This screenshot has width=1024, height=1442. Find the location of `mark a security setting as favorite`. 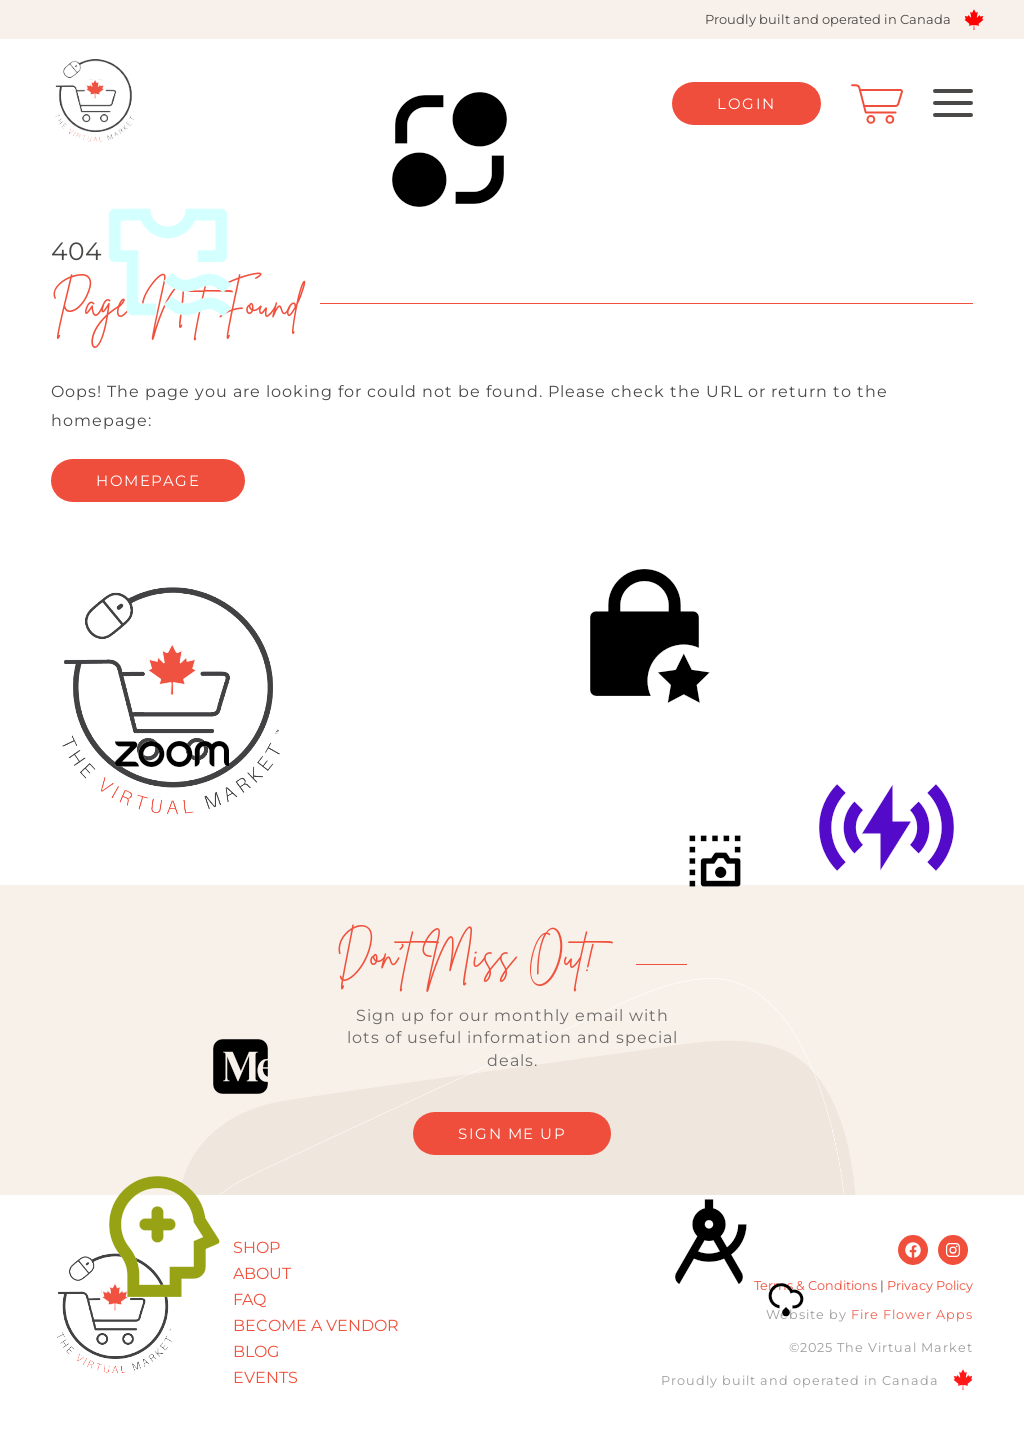

mark a security setting as favorite is located at coordinates (644, 635).